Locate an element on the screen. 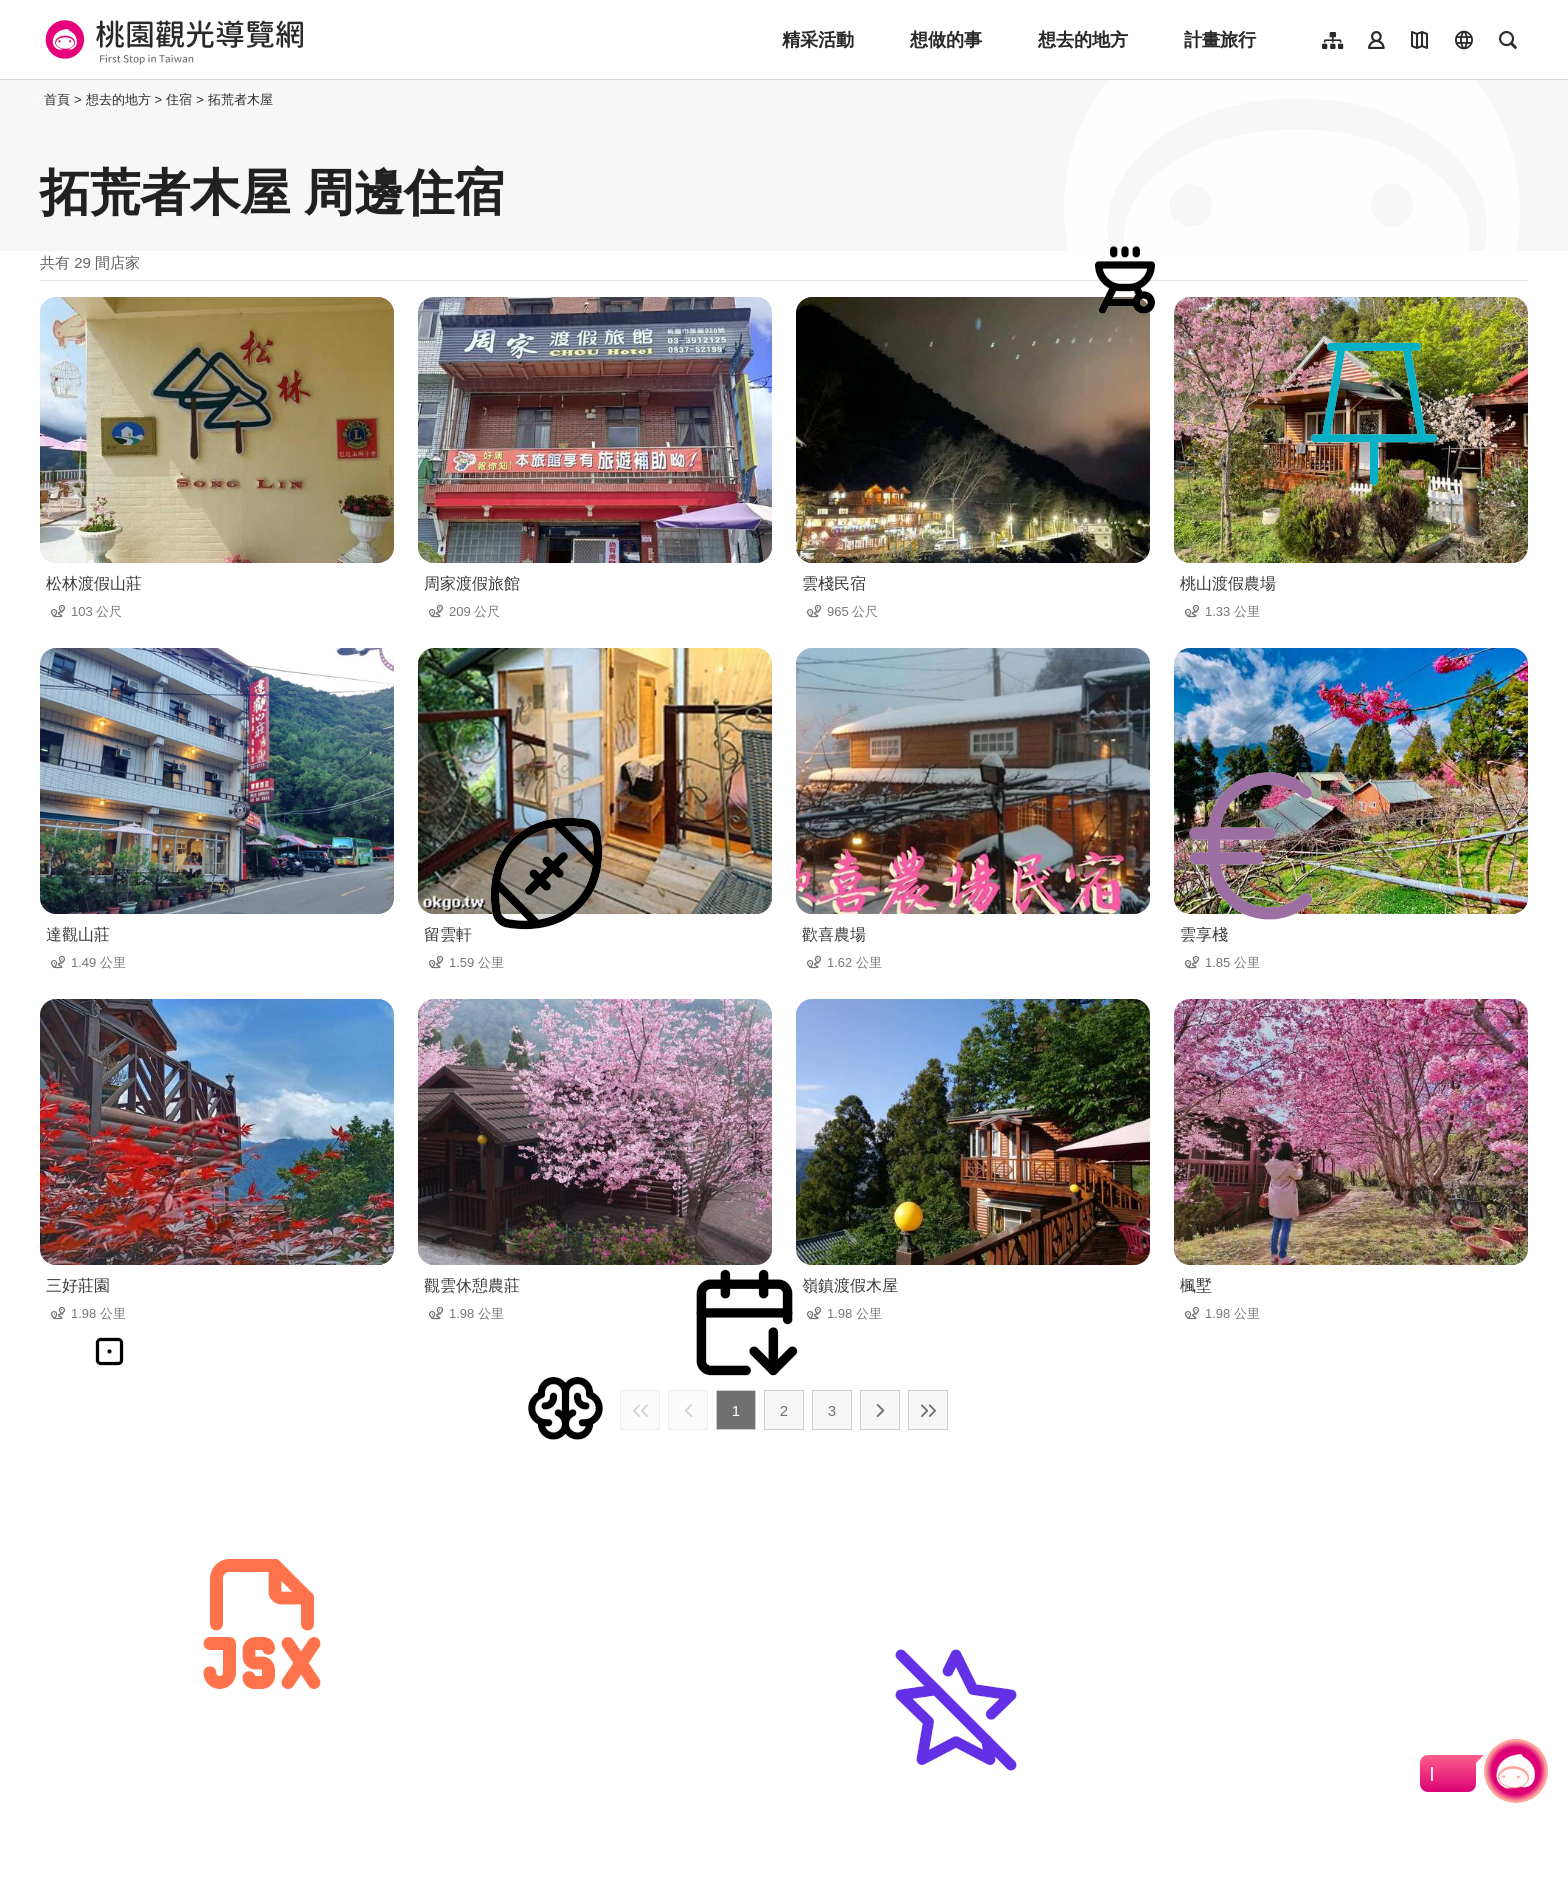 The image size is (1568, 1899). access grill or barbecue settings is located at coordinates (1125, 280).